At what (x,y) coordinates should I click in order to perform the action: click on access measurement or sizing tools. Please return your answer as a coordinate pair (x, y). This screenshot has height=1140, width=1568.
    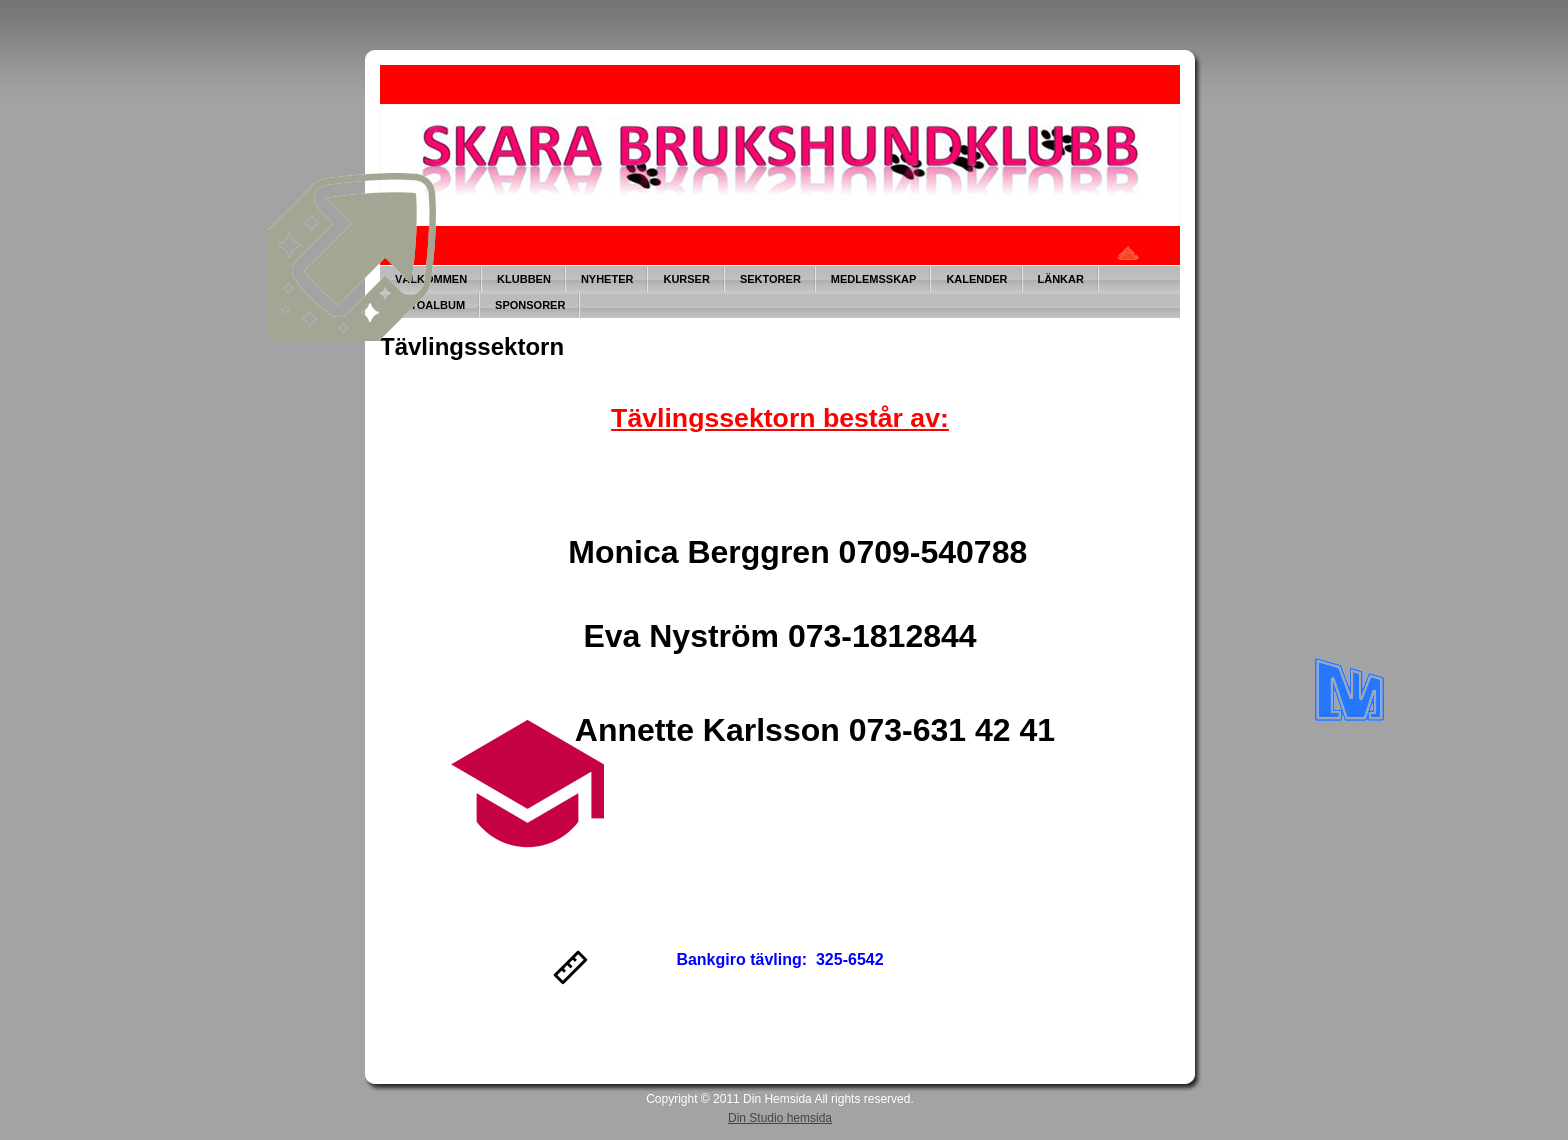
    Looking at the image, I should click on (570, 966).